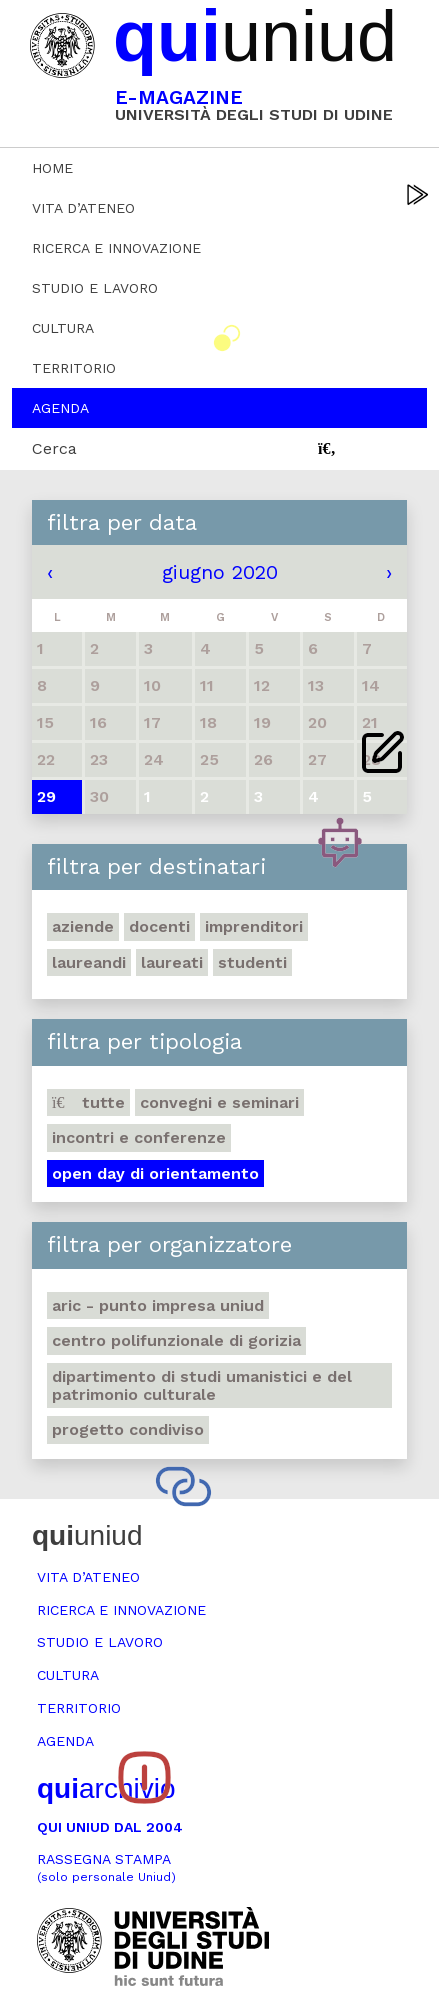  What do you see at coordinates (227, 338) in the screenshot?
I see `activate or enable breakpoints in the debugger` at bounding box center [227, 338].